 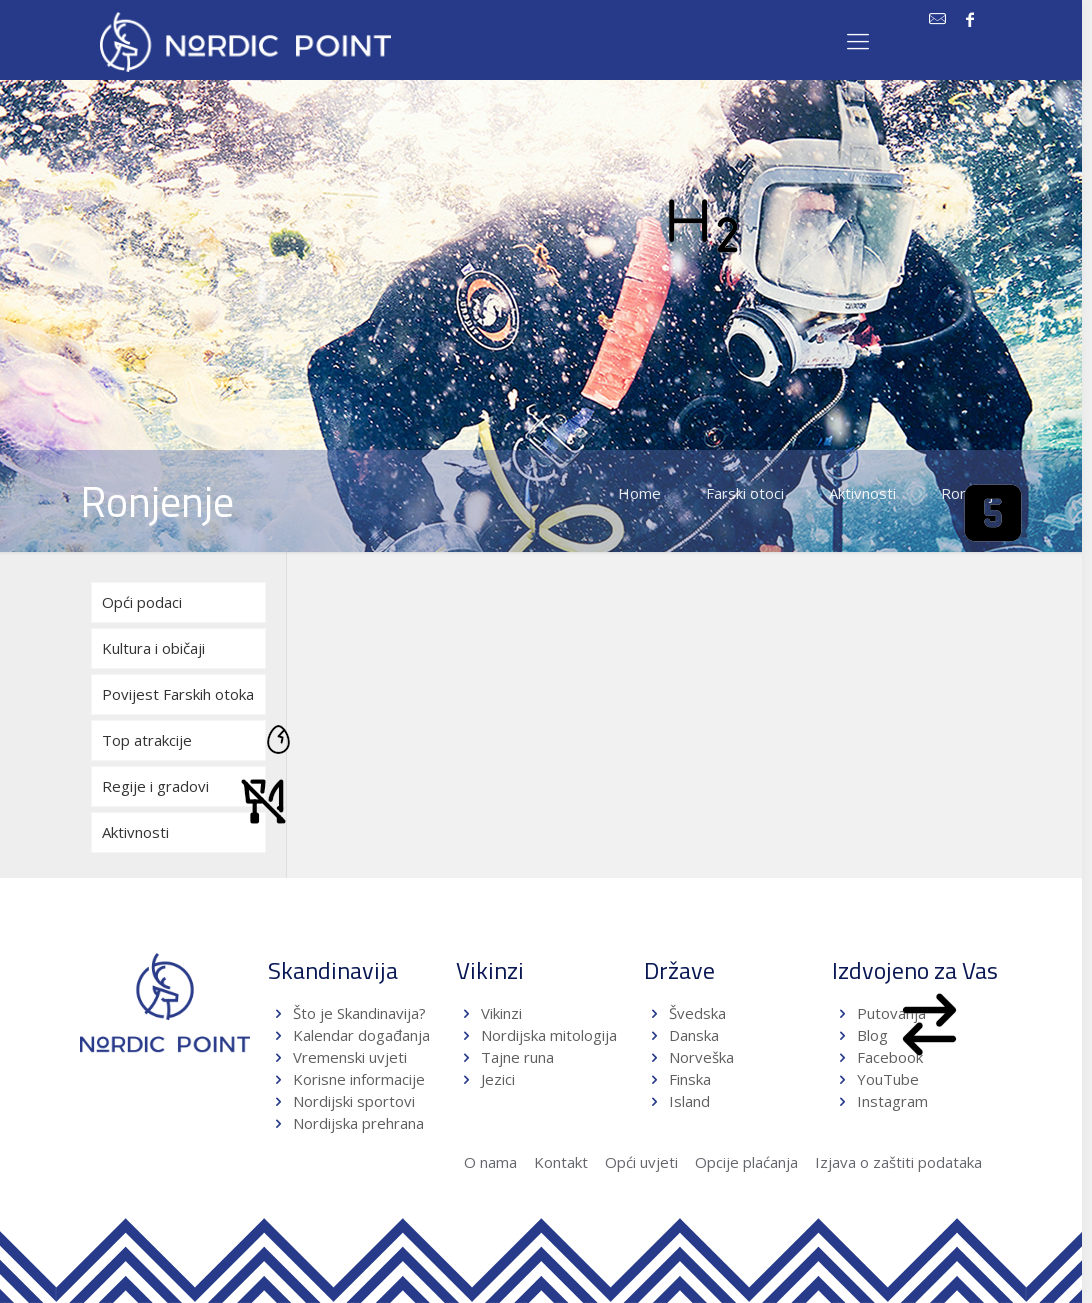 What do you see at coordinates (263, 801) in the screenshot?
I see `indicates cooking or kitchen features are disabled` at bounding box center [263, 801].